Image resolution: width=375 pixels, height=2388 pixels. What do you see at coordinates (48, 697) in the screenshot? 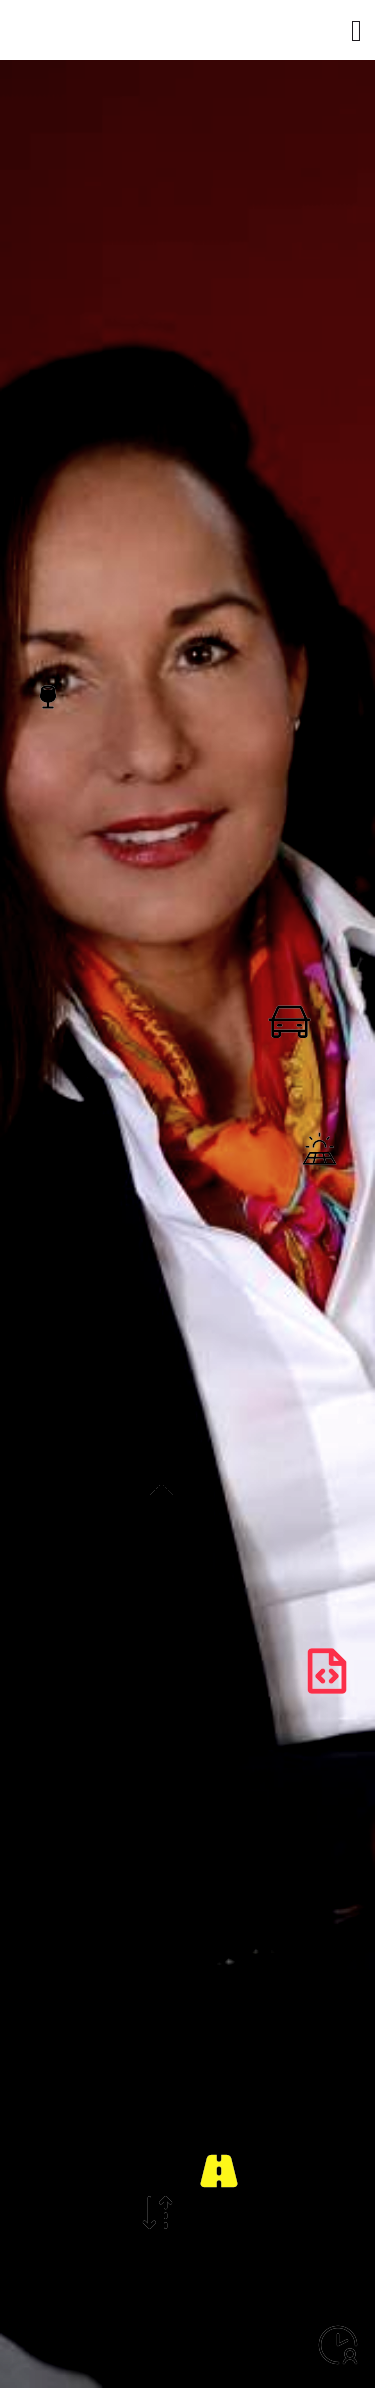
I see `view drink or beverage options` at bounding box center [48, 697].